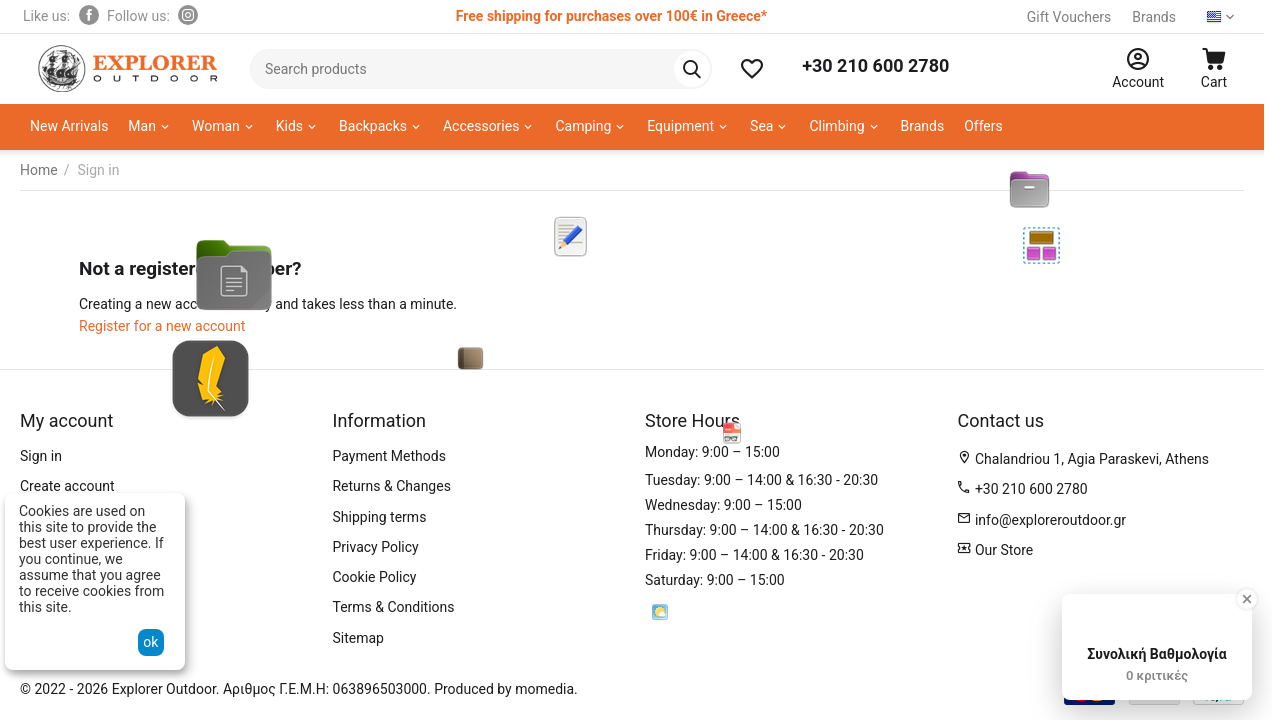  Describe the element at coordinates (470, 357) in the screenshot. I see `access desktop folder or files` at that location.